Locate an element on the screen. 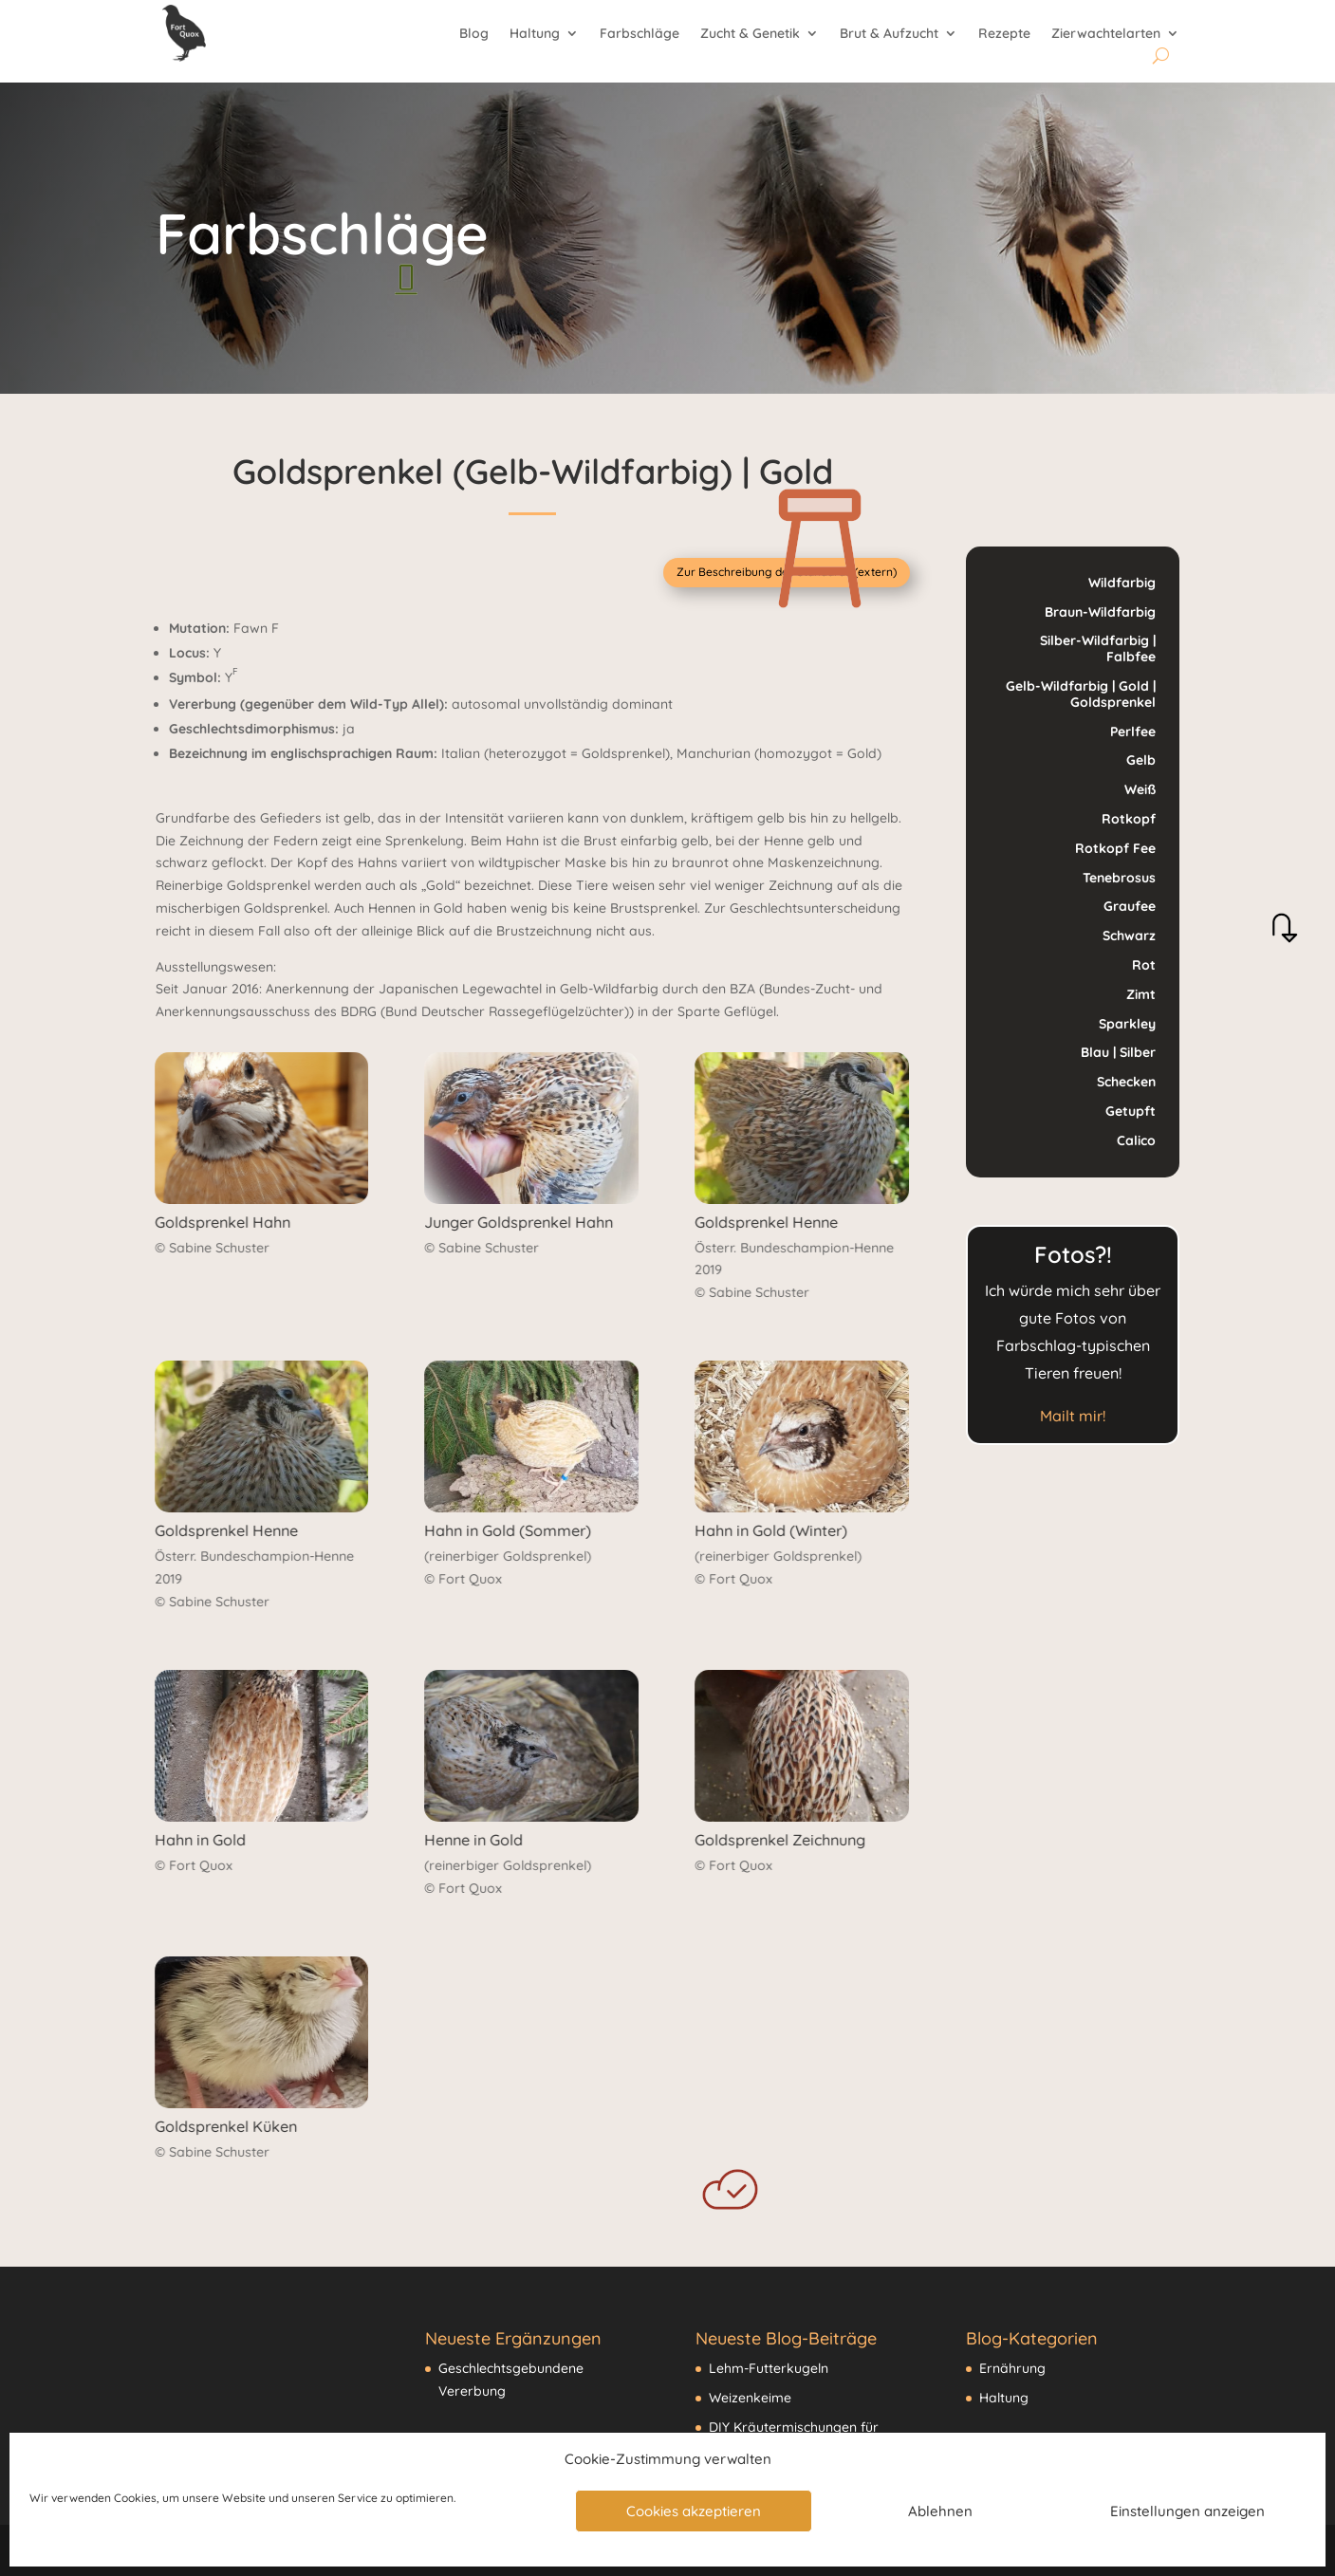 The height and width of the screenshot is (2576, 1335). redo or repeat last action is located at coordinates (1284, 928).